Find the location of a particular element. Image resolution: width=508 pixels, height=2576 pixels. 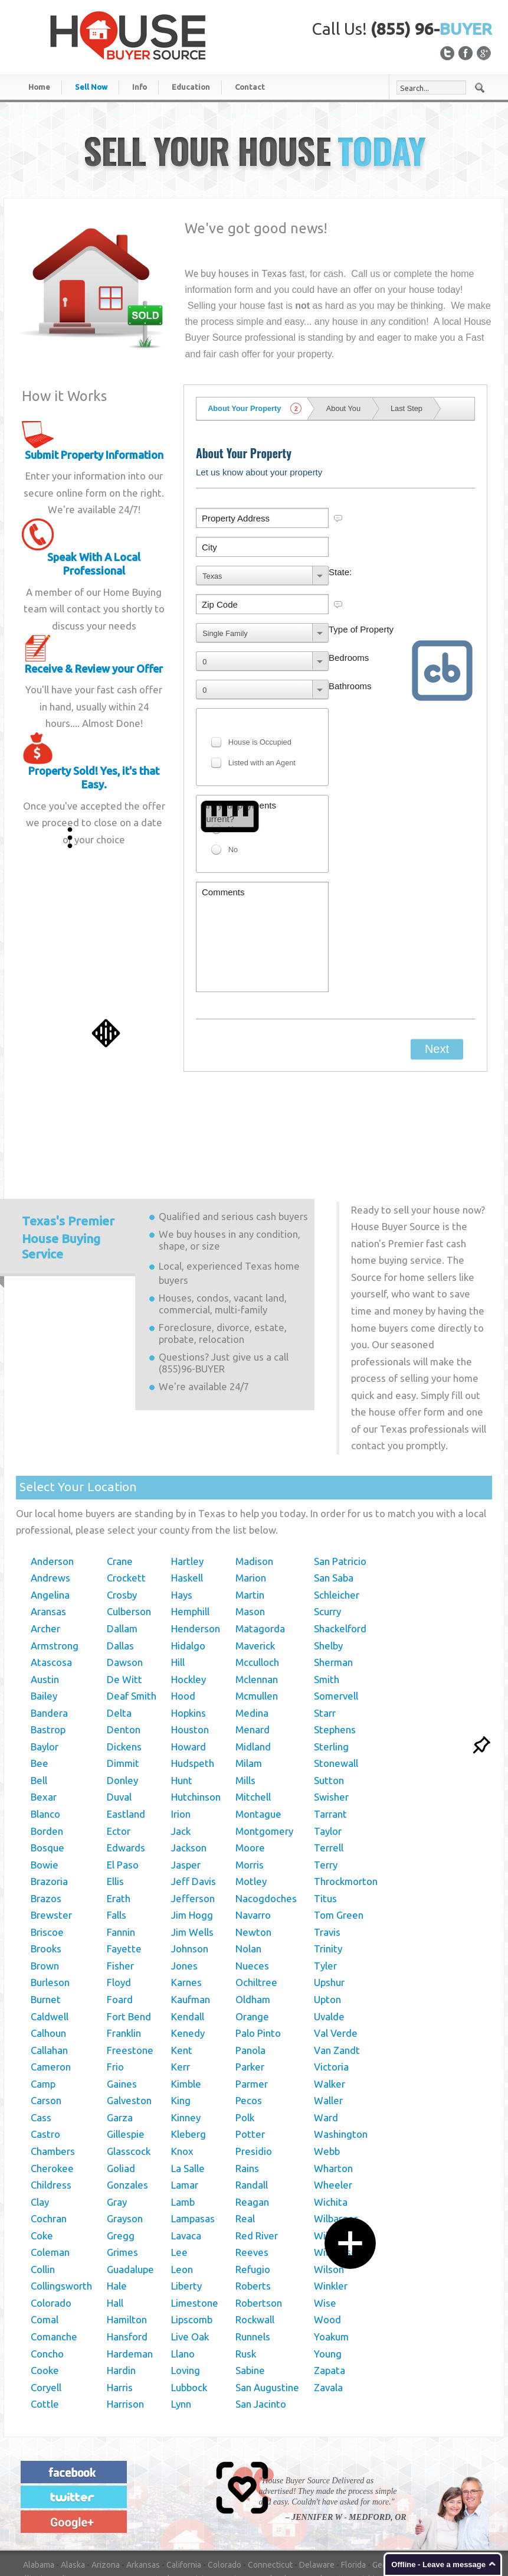

open google podcasts app is located at coordinates (106, 1033).